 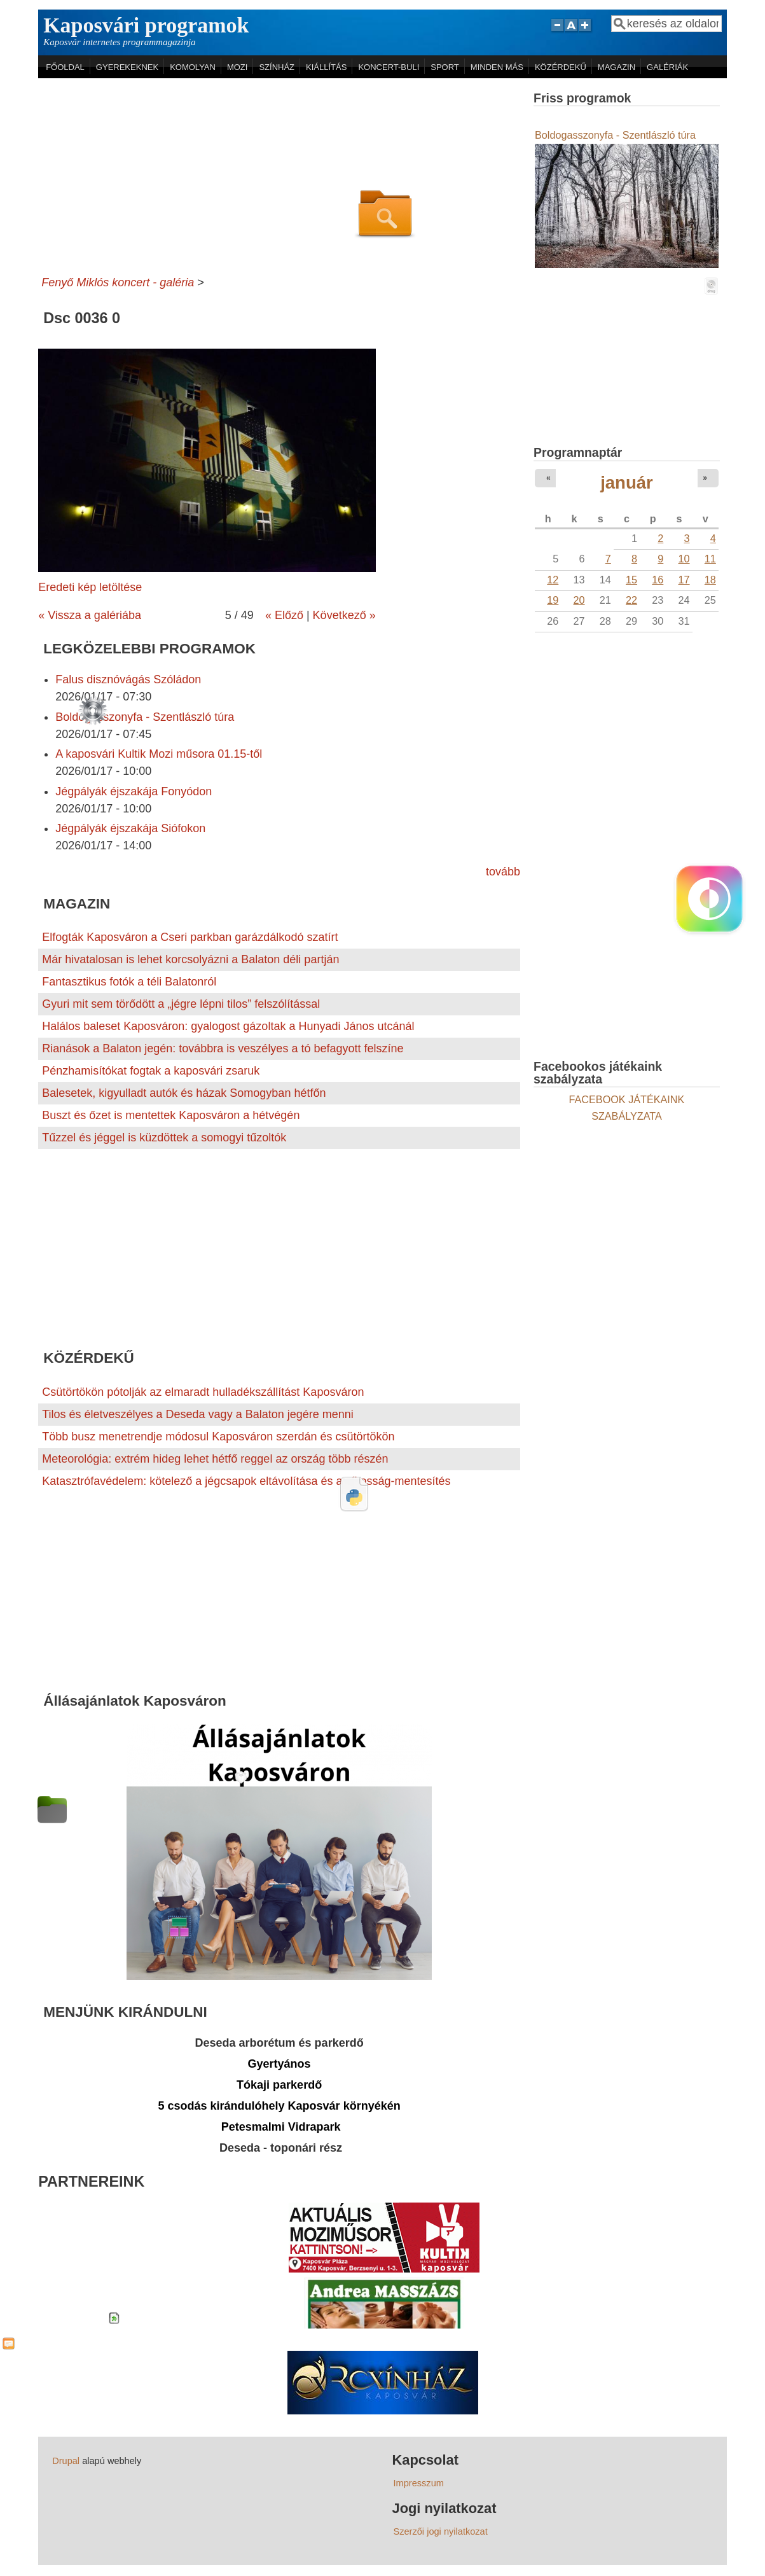 I want to click on open instant messaging app, so click(x=8, y=2343).